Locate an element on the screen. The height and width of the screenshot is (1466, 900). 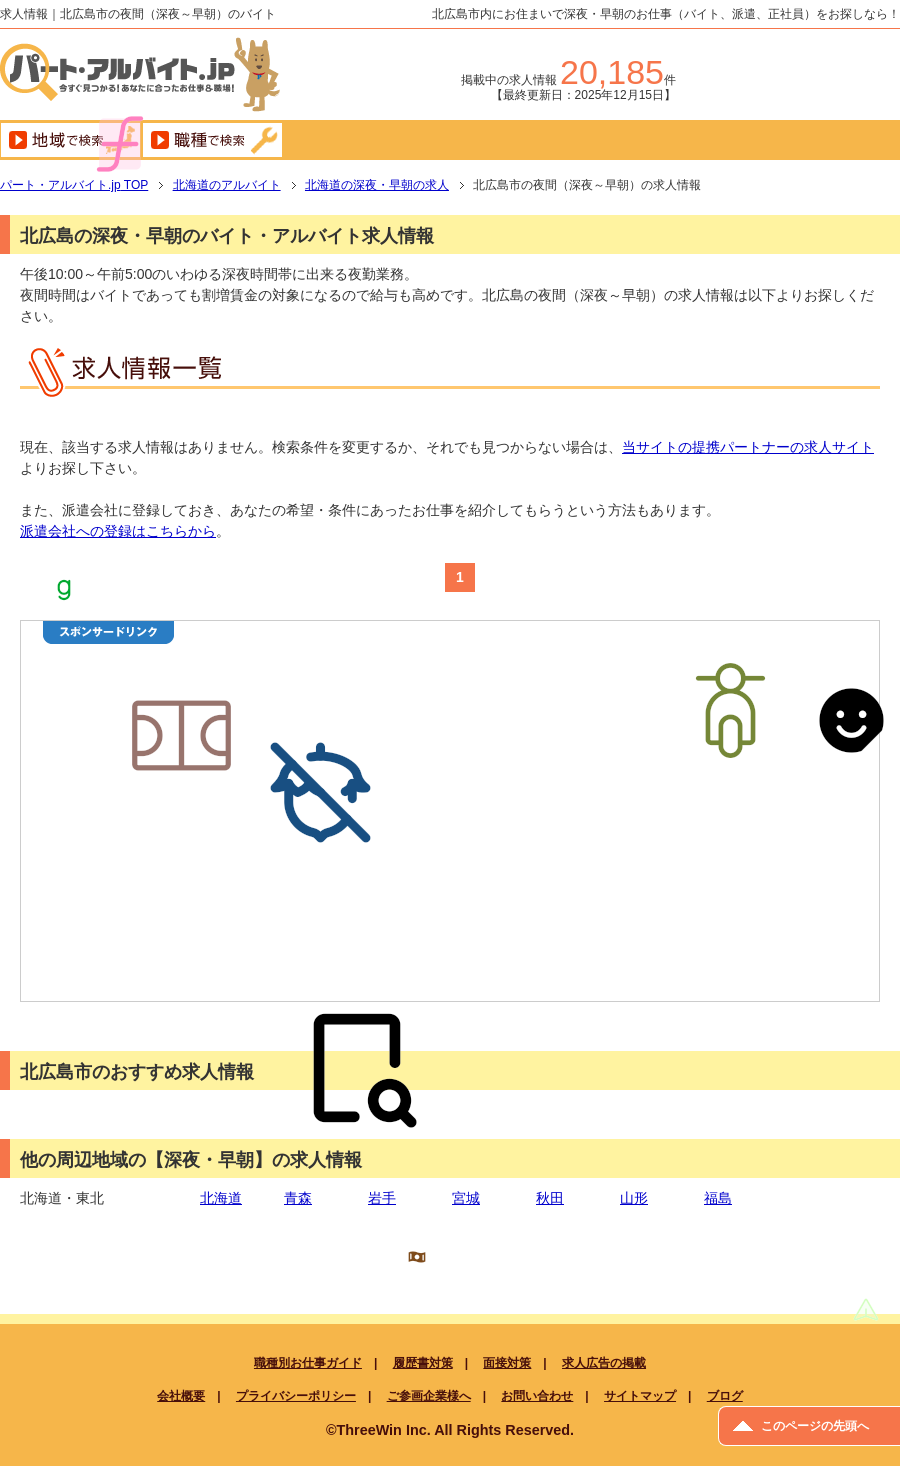
add a sticker to your message is located at coordinates (851, 720).